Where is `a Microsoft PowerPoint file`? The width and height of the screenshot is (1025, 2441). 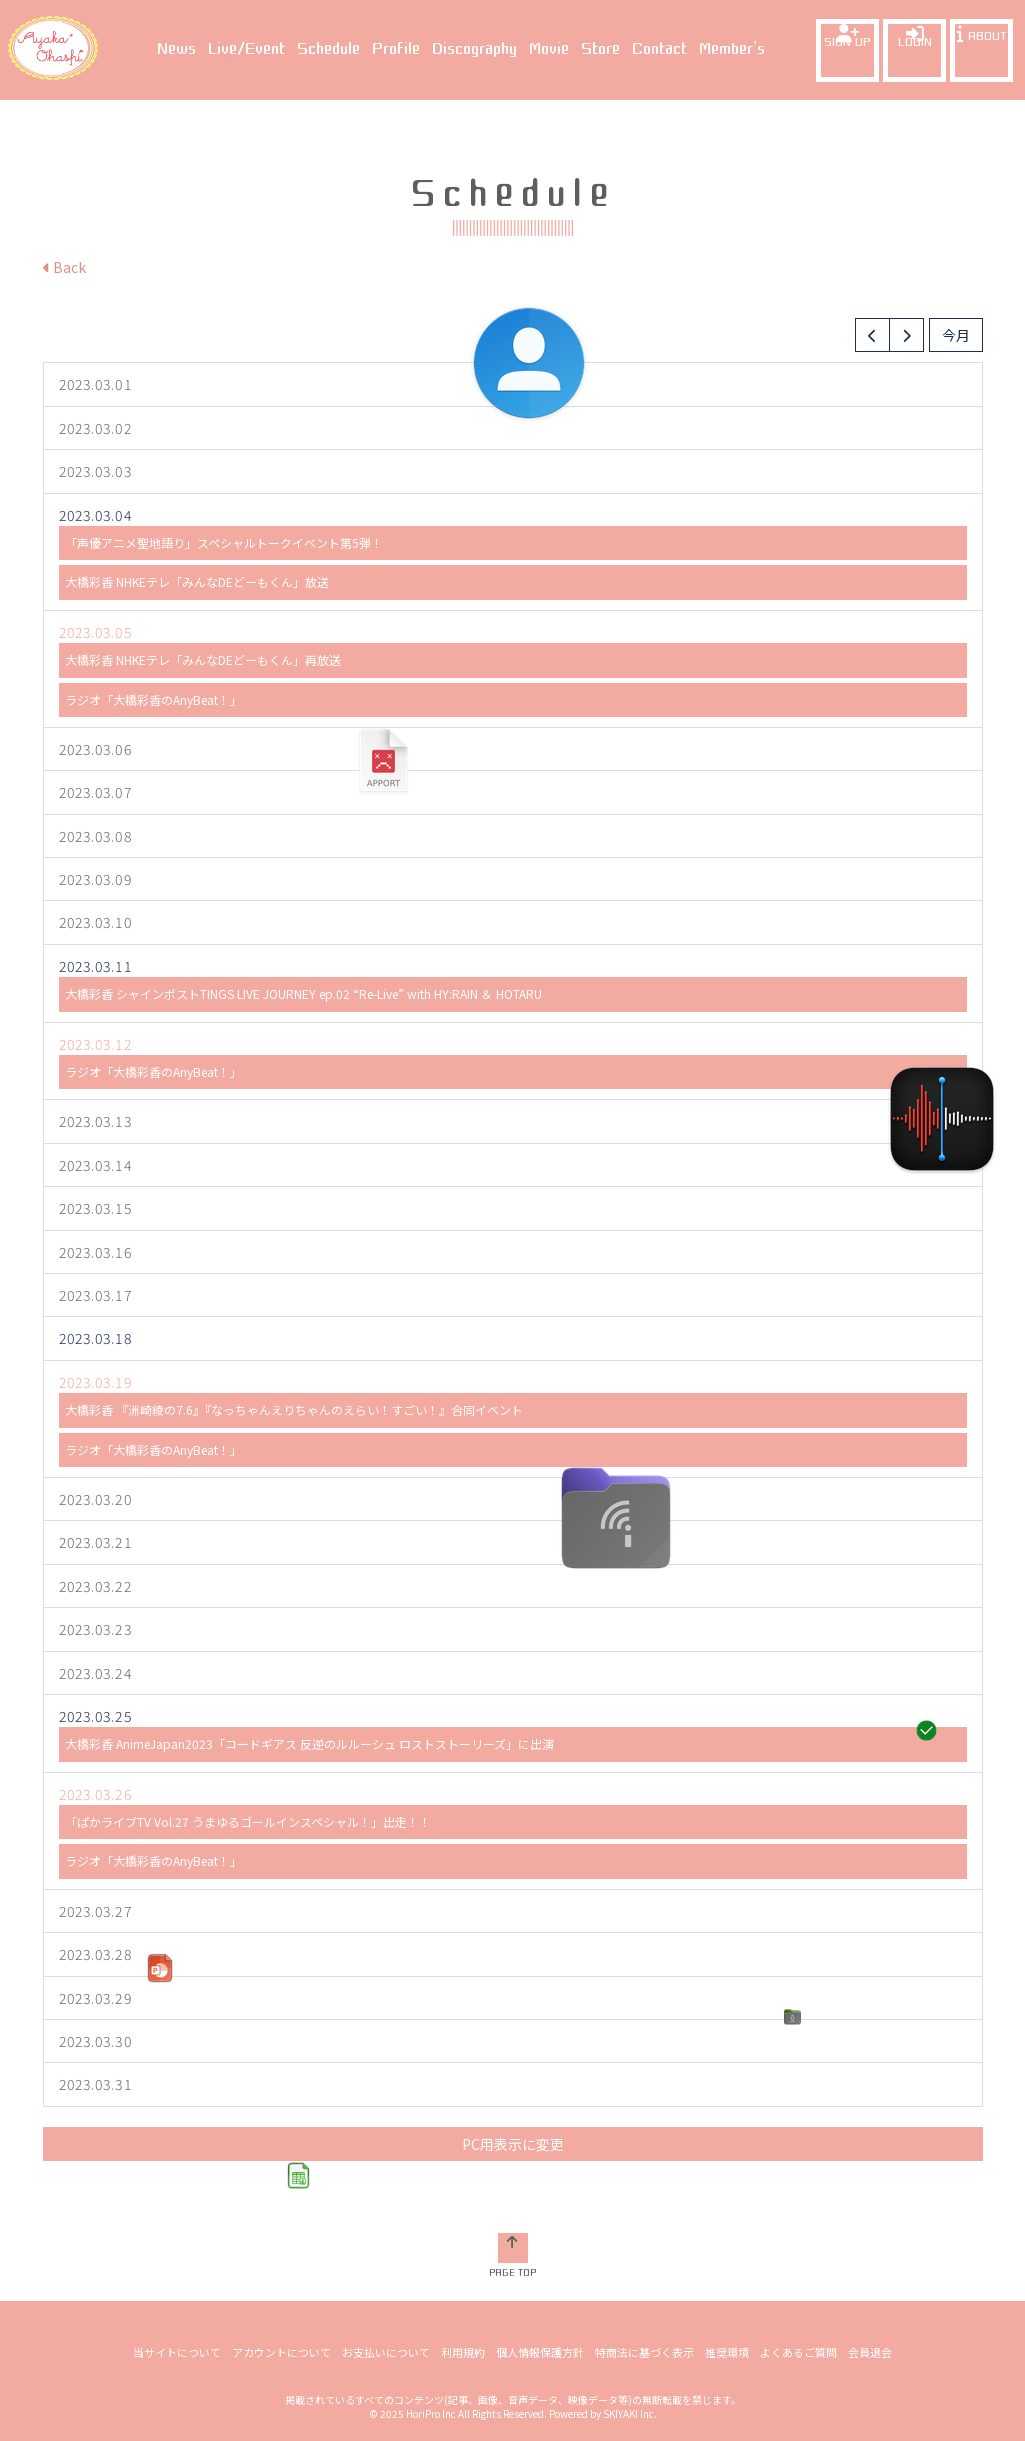 a Microsoft PowerPoint file is located at coordinates (160, 1968).